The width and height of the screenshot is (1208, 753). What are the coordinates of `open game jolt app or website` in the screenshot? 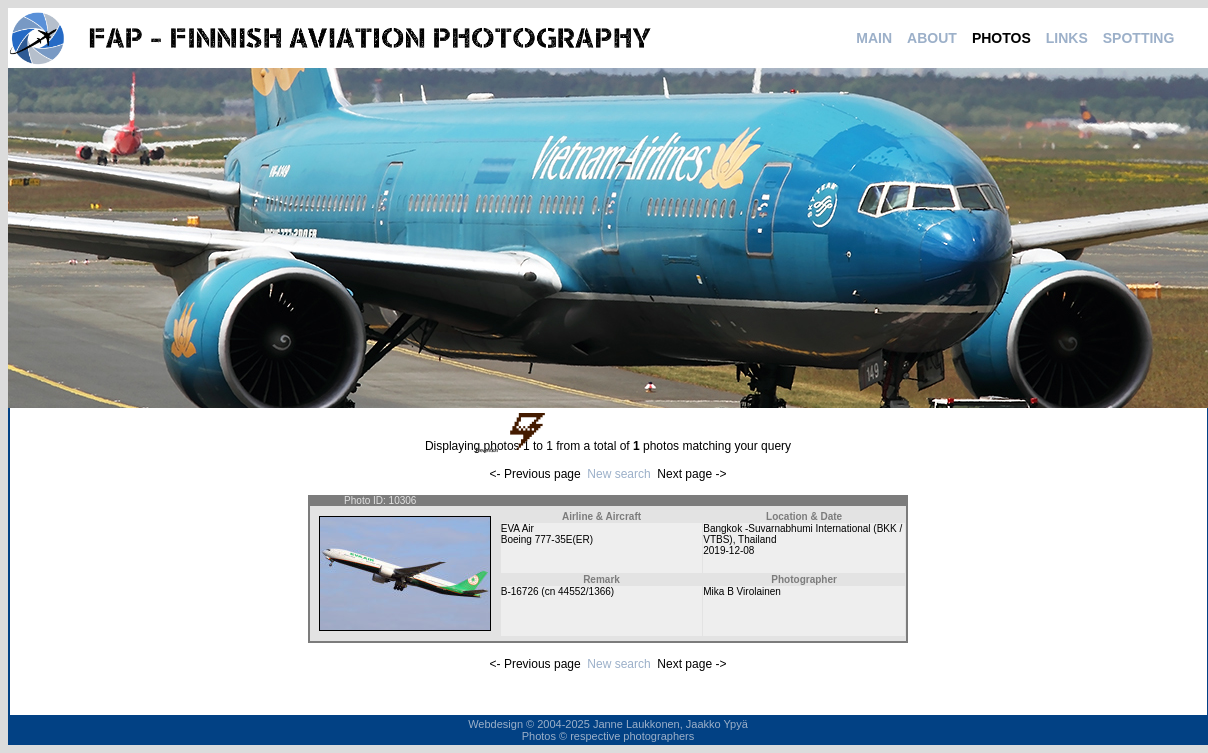 It's located at (527, 431).